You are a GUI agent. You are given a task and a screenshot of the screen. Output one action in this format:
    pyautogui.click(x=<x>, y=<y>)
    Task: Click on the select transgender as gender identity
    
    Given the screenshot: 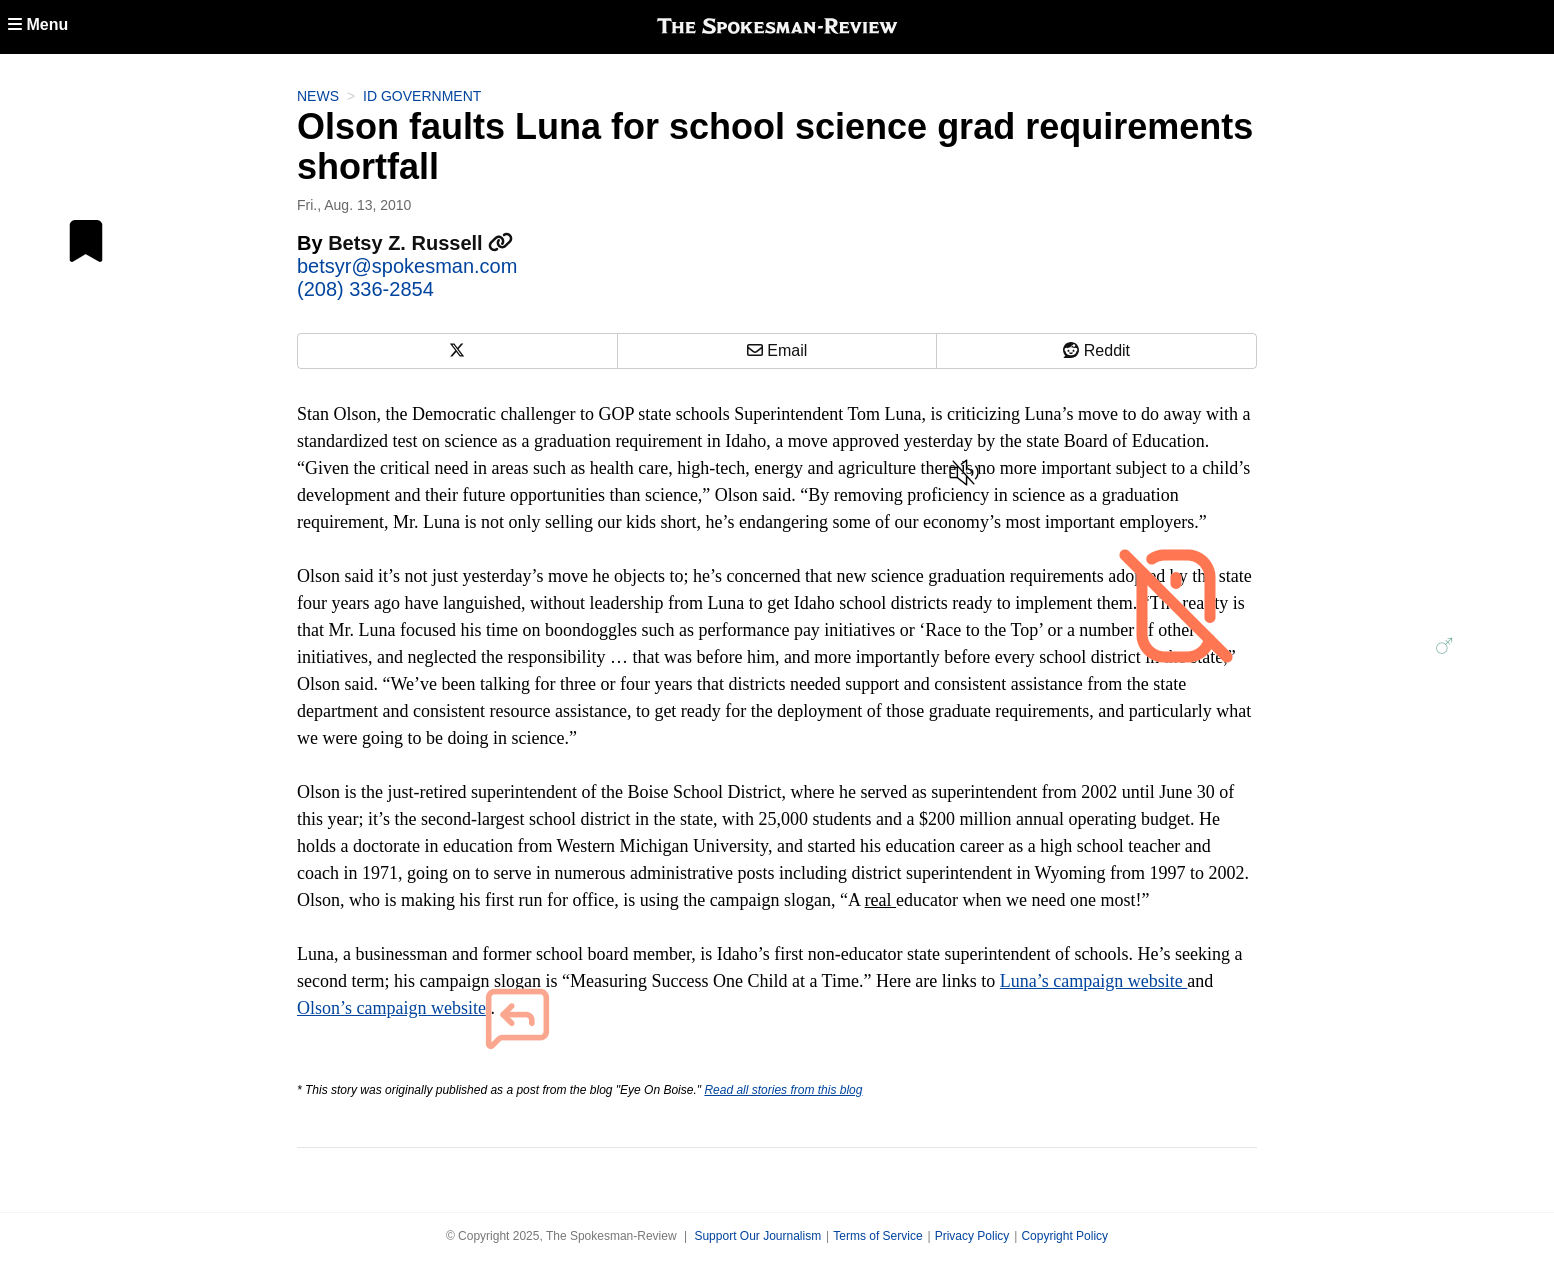 What is the action you would take?
    pyautogui.click(x=1444, y=645)
    